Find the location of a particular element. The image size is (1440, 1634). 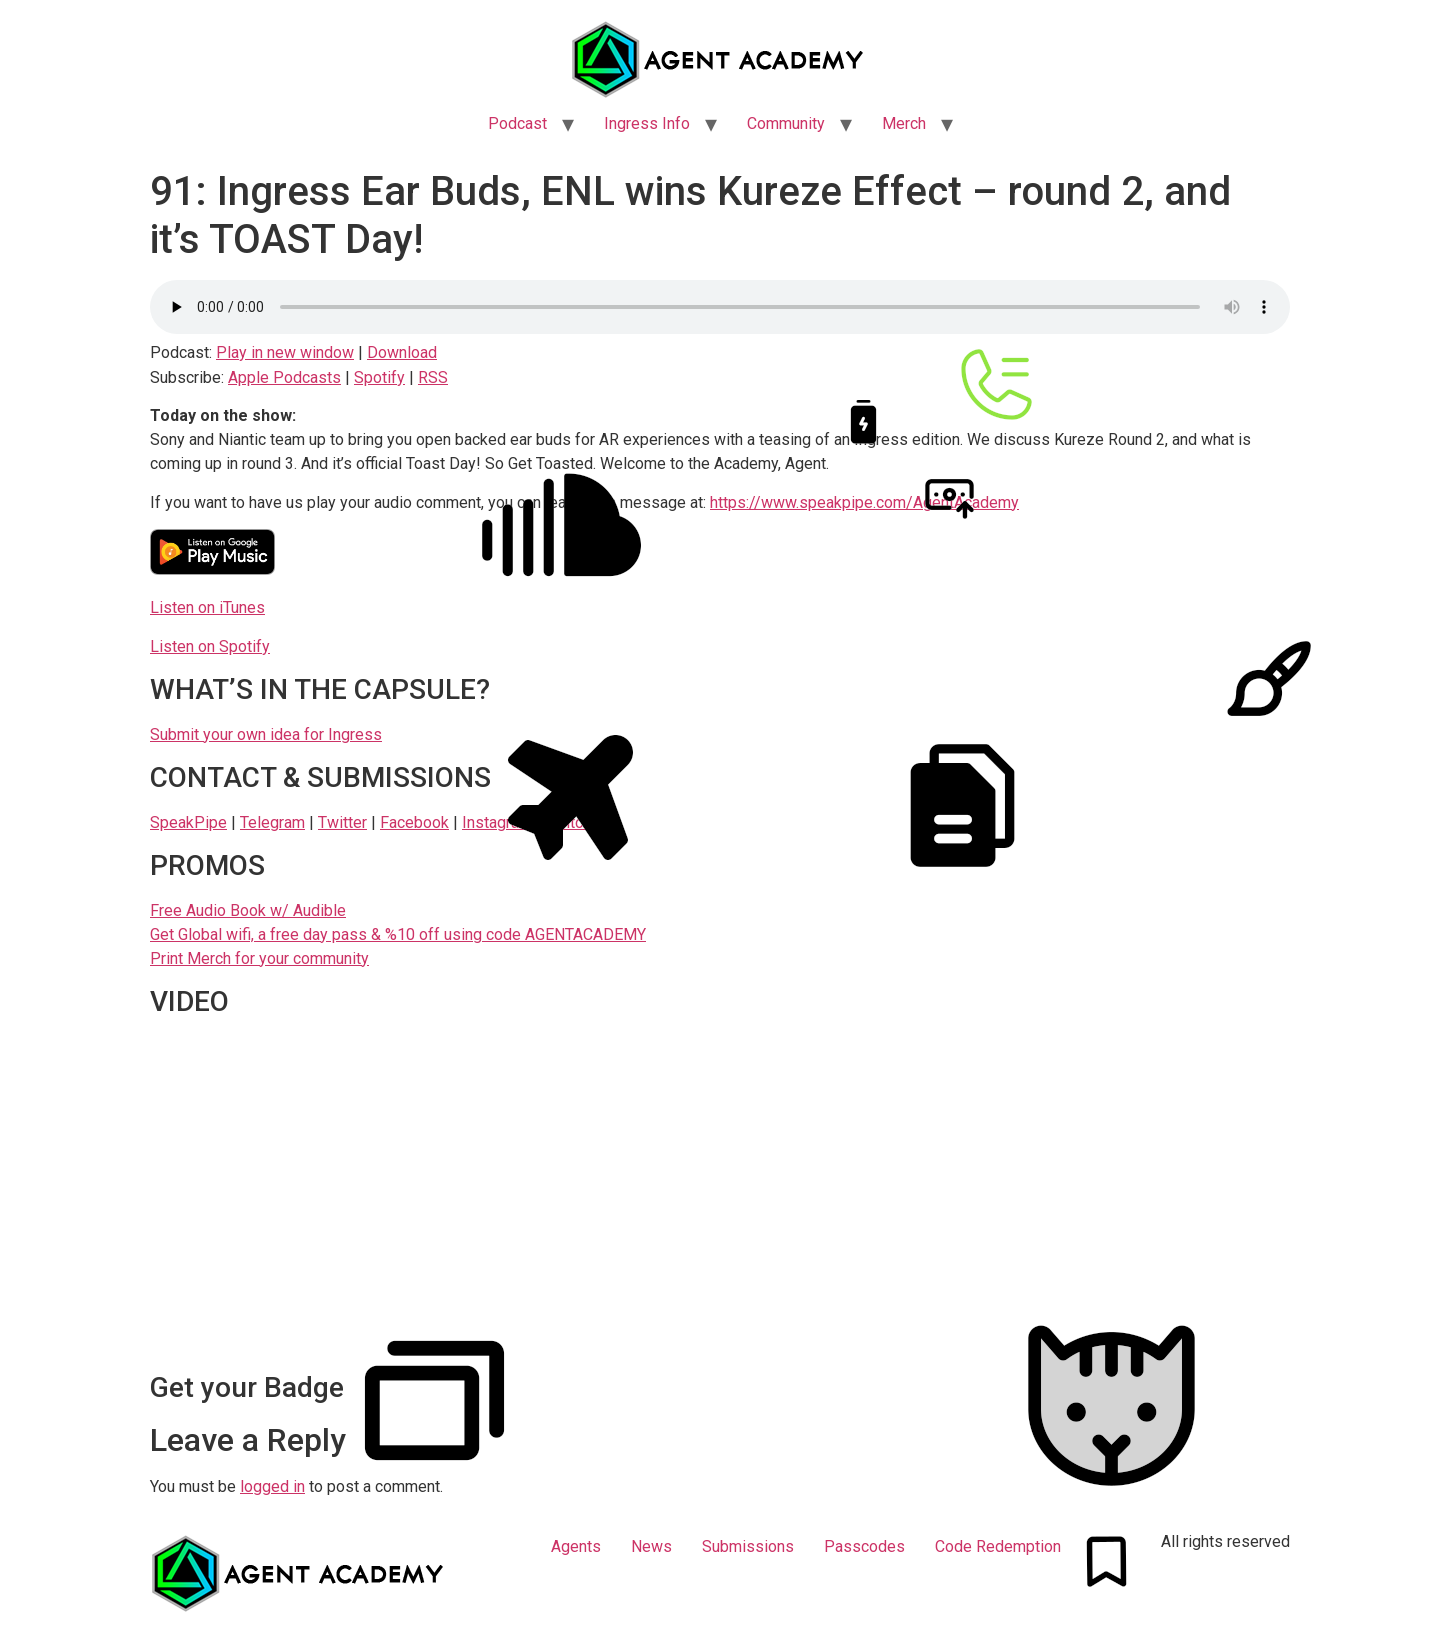

view call log or phone history is located at coordinates (998, 383).